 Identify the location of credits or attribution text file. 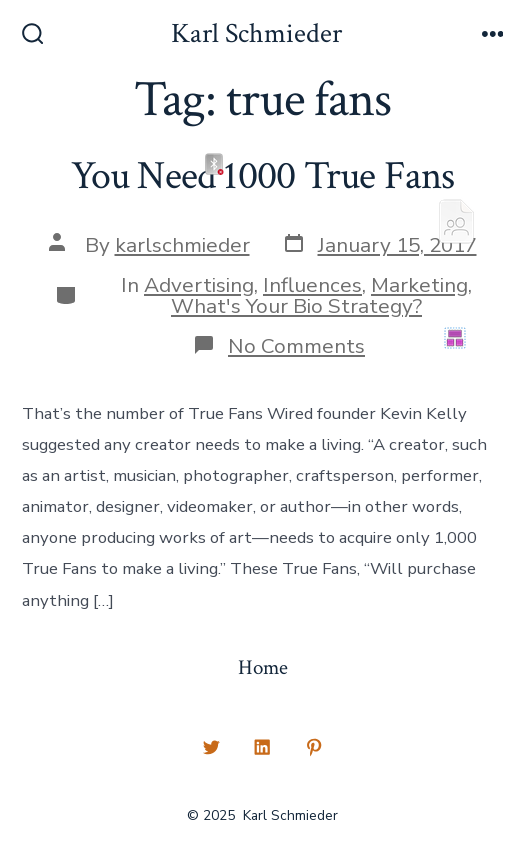
(456, 221).